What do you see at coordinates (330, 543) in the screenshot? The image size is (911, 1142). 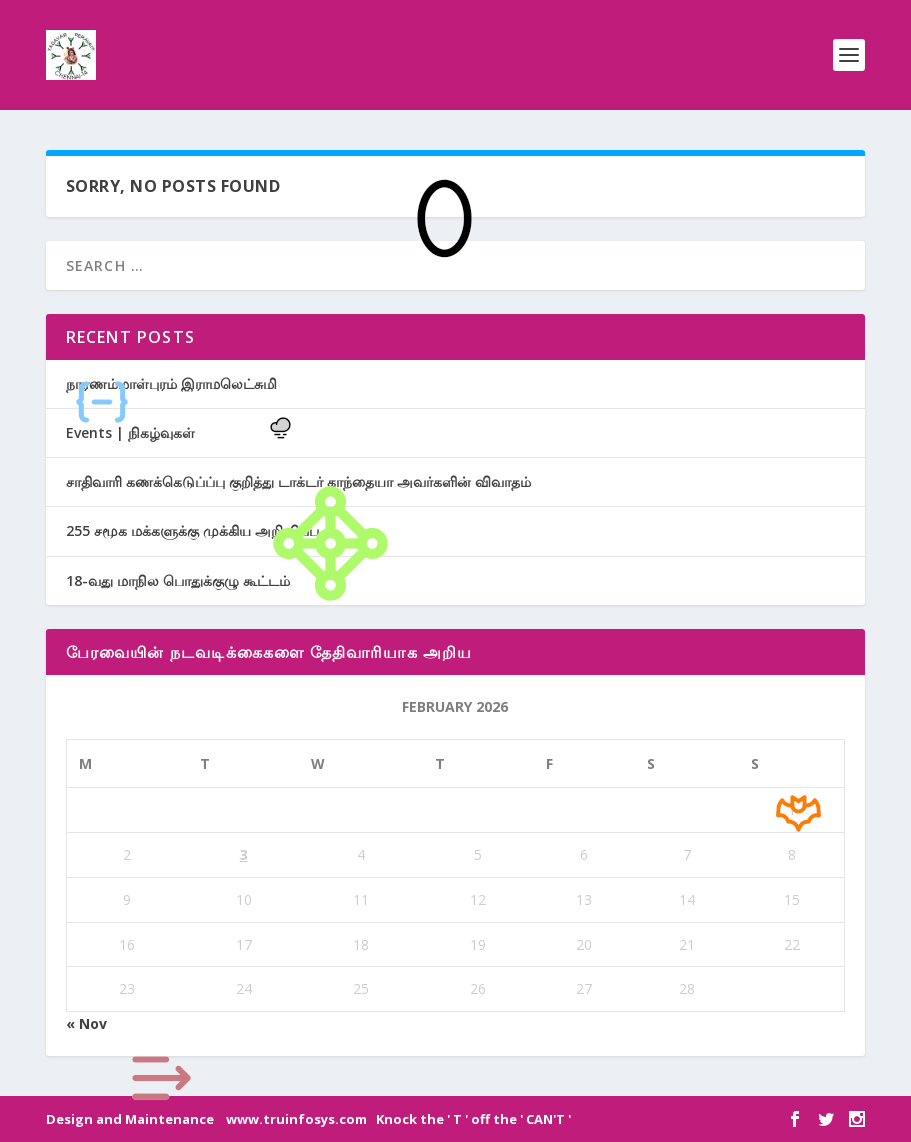 I see `view star-ring network topology` at bounding box center [330, 543].